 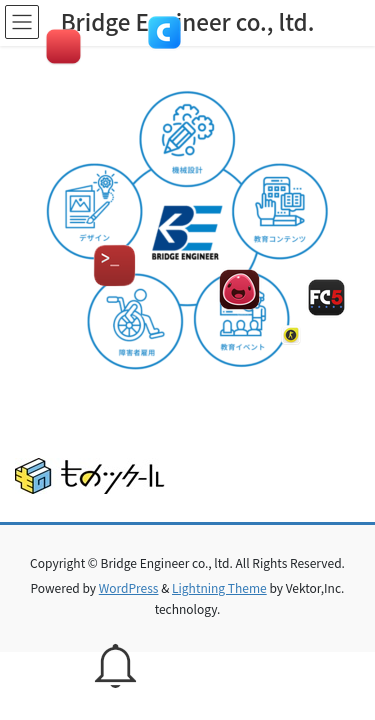 What do you see at coordinates (63, 46) in the screenshot?
I see `blank app icon template for customization` at bounding box center [63, 46].